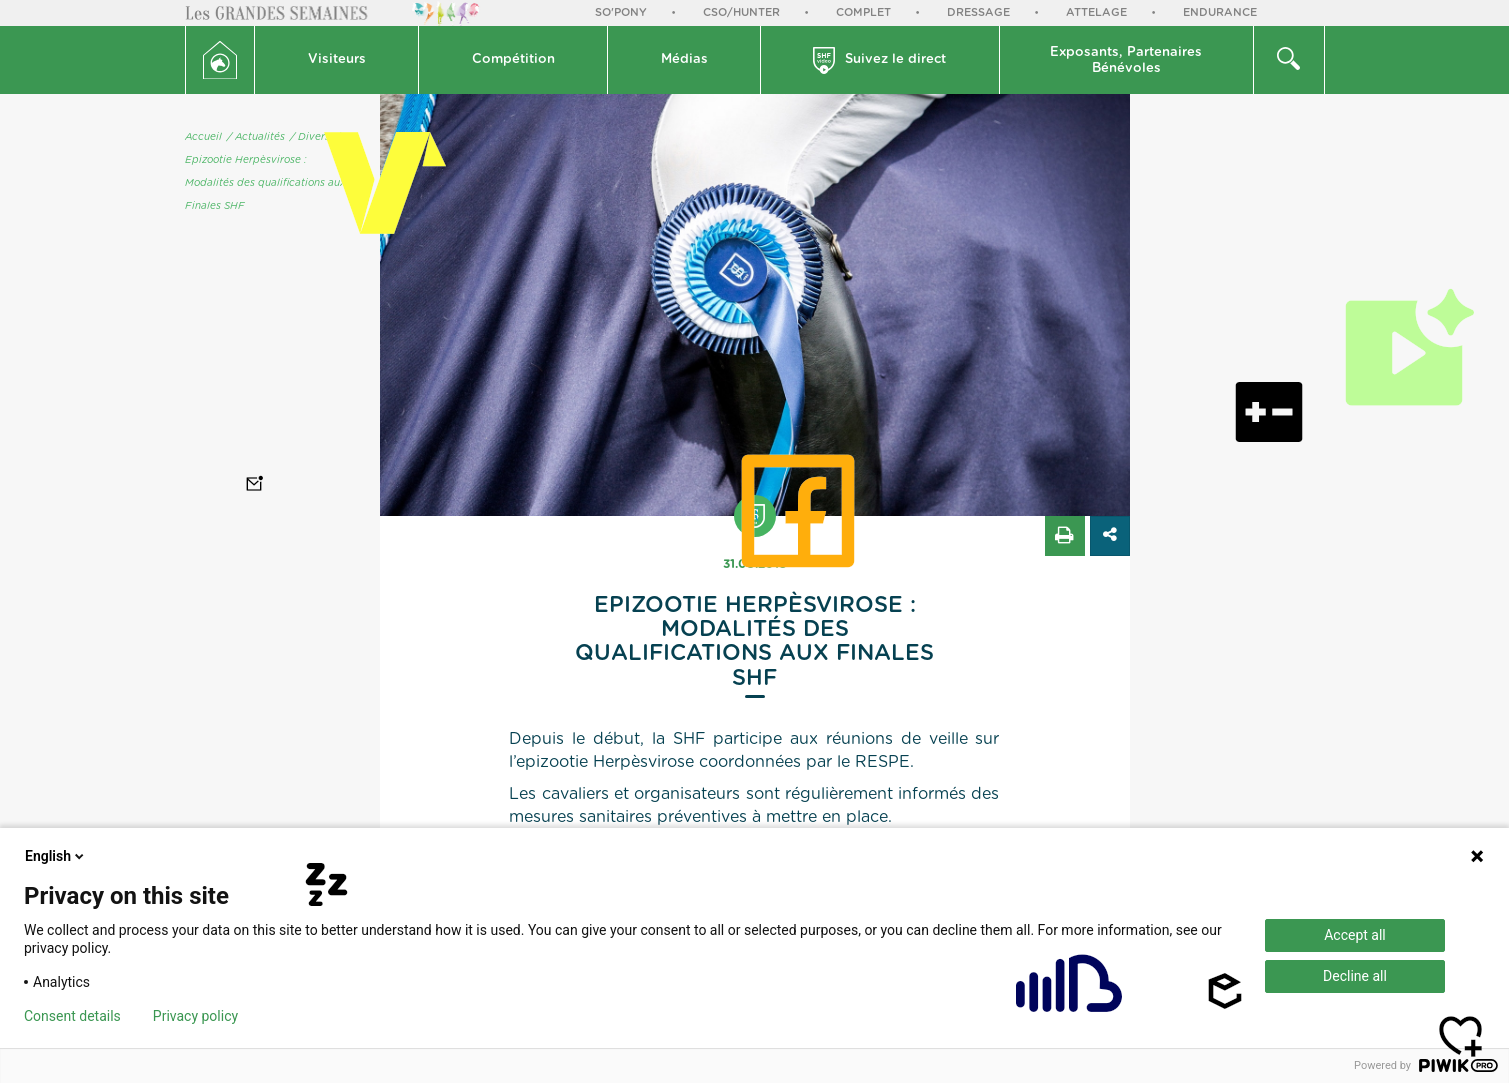 This screenshot has width=1509, height=1083. I want to click on LazyVim neovim configuration logo, so click(326, 884).